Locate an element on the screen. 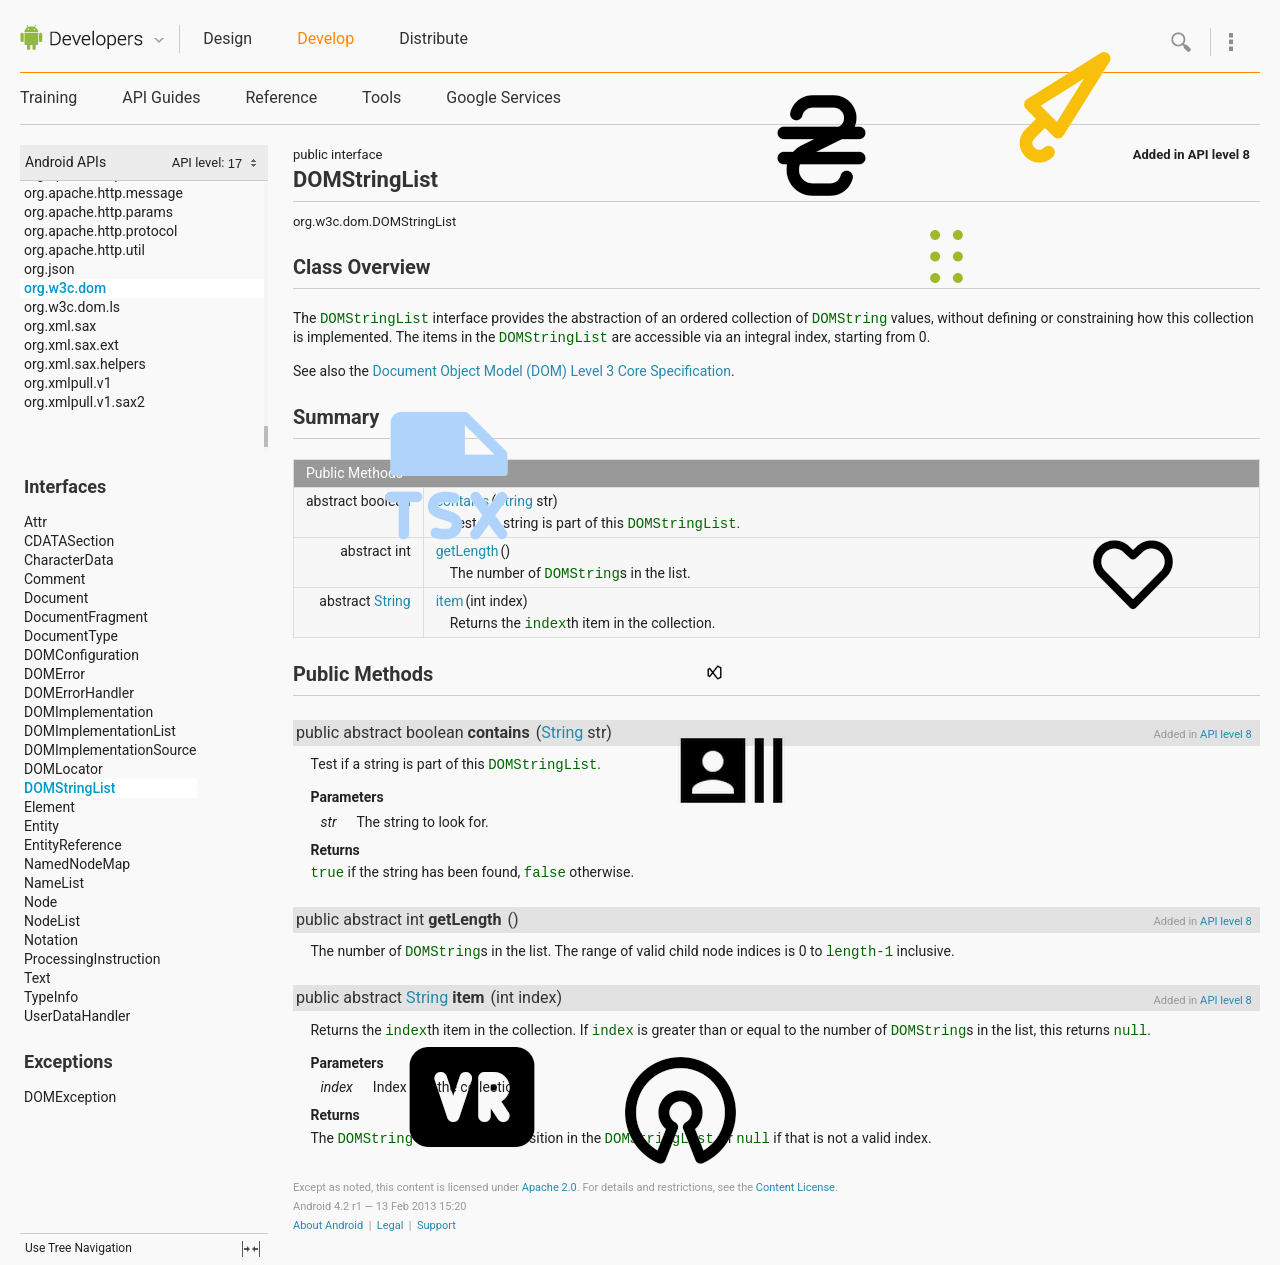 The image size is (1280, 1265). view recently contacted people is located at coordinates (731, 770).